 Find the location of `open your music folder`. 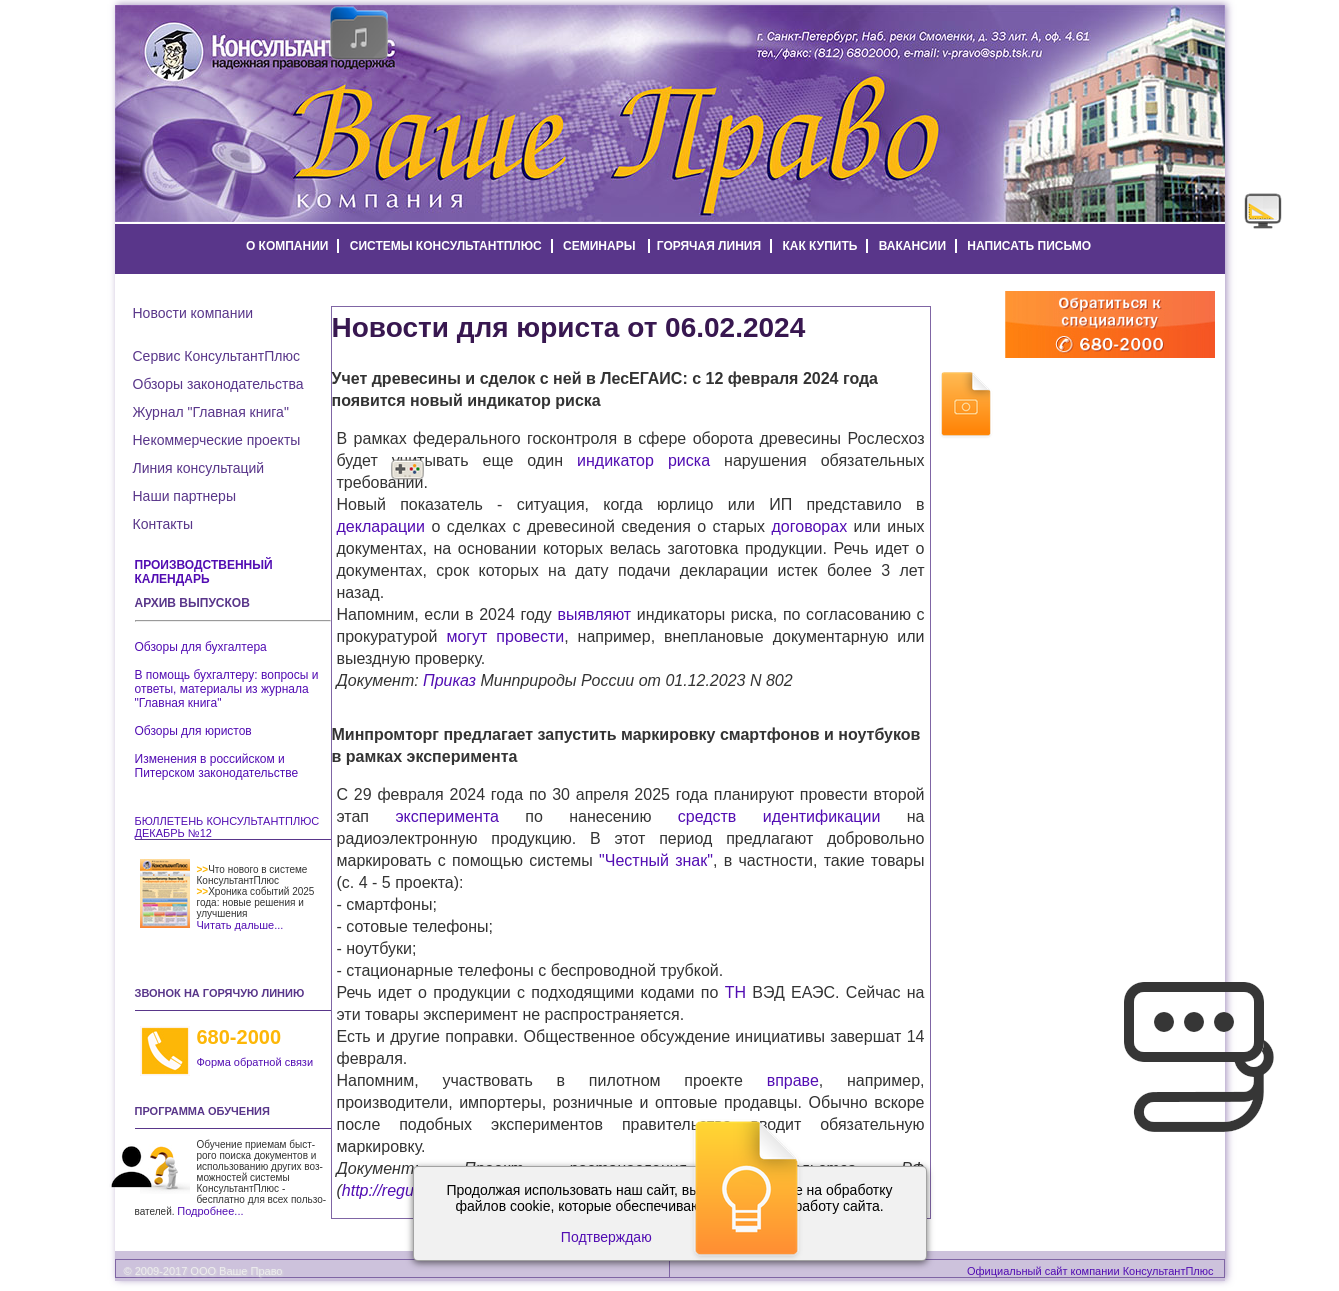

open your music folder is located at coordinates (359, 33).